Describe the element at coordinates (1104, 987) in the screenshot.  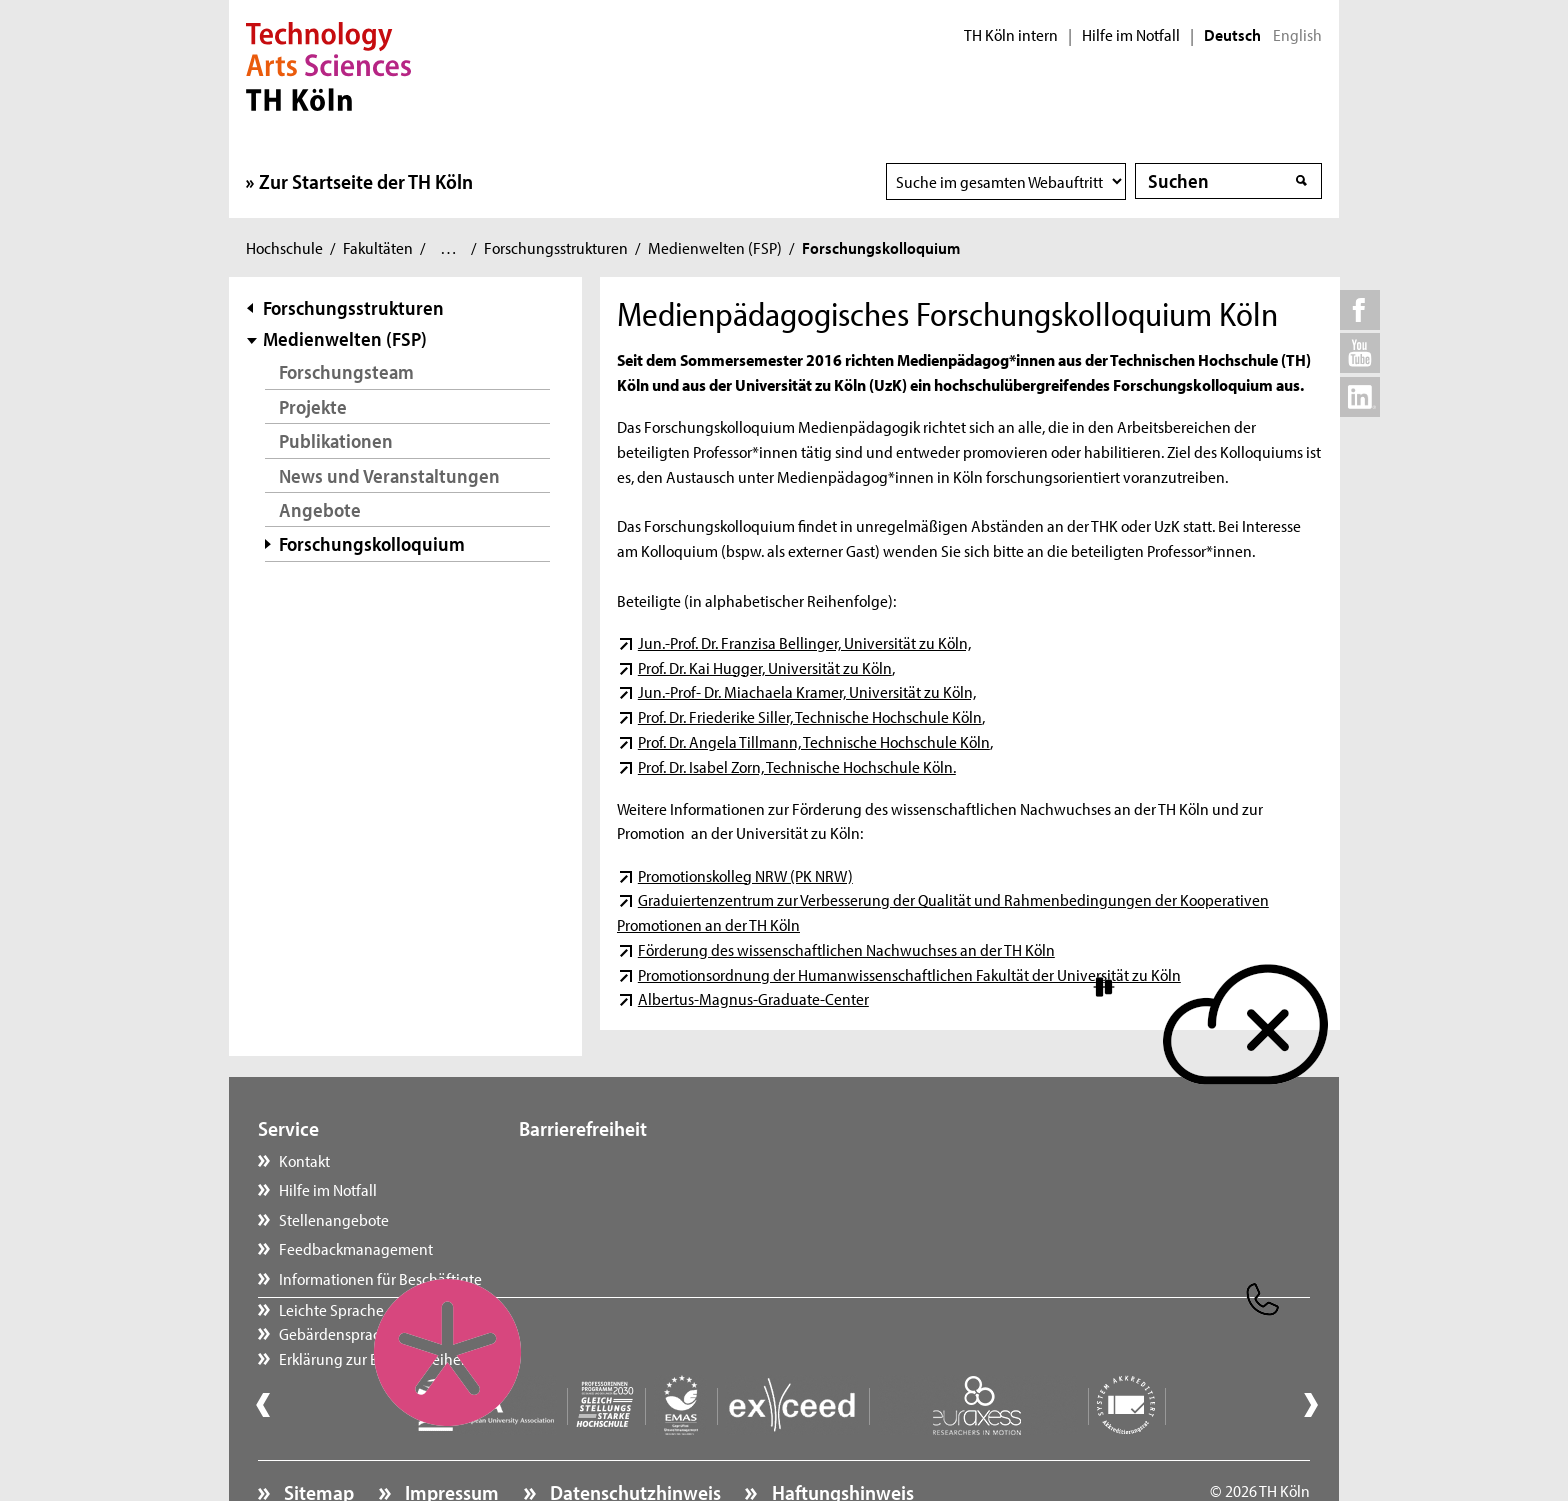
I see `align selected objects to vertical center` at that location.